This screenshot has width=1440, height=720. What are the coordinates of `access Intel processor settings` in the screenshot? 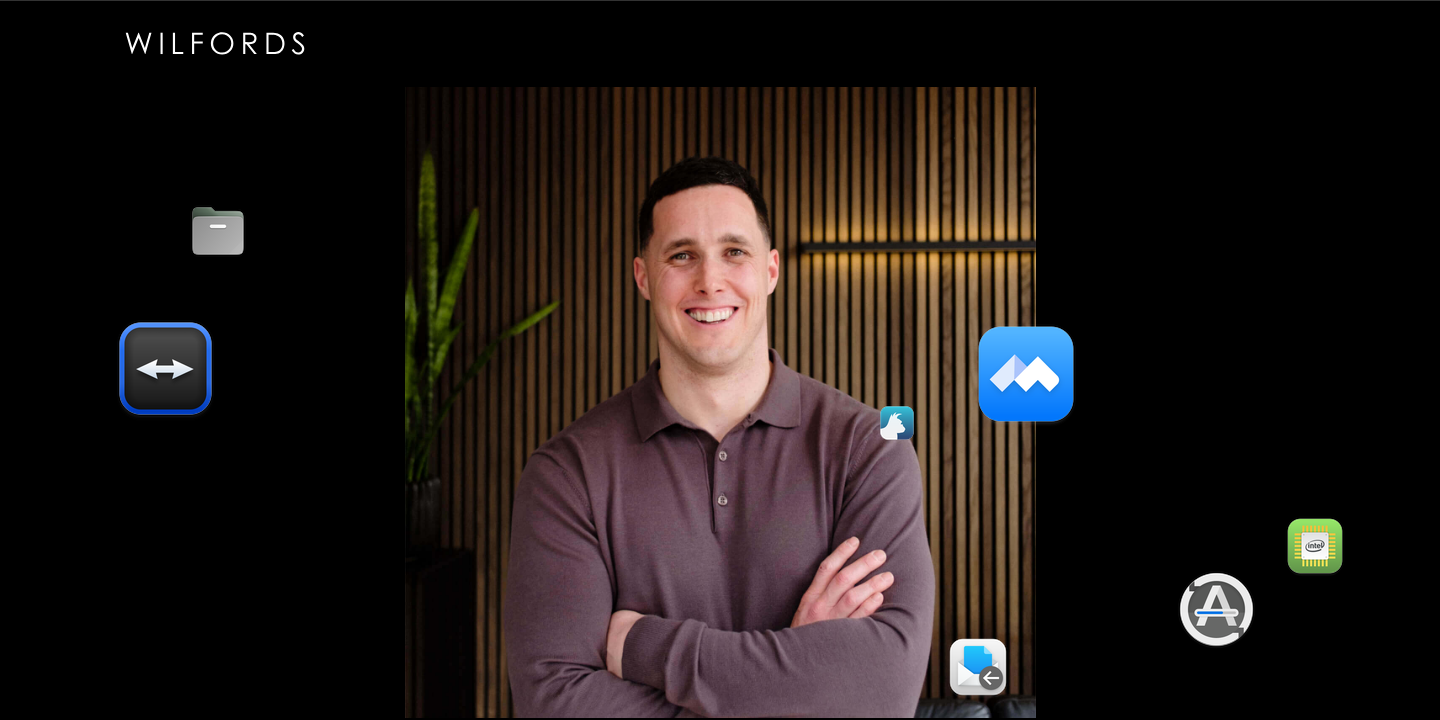 It's located at (1315, 546).